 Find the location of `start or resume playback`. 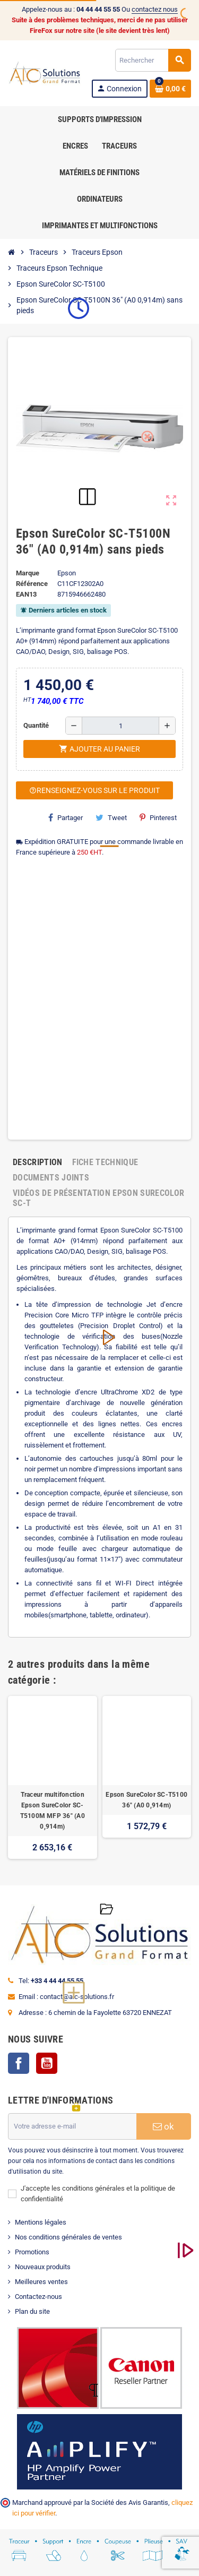

start or resume playback is located at coordinates (109, 1337).